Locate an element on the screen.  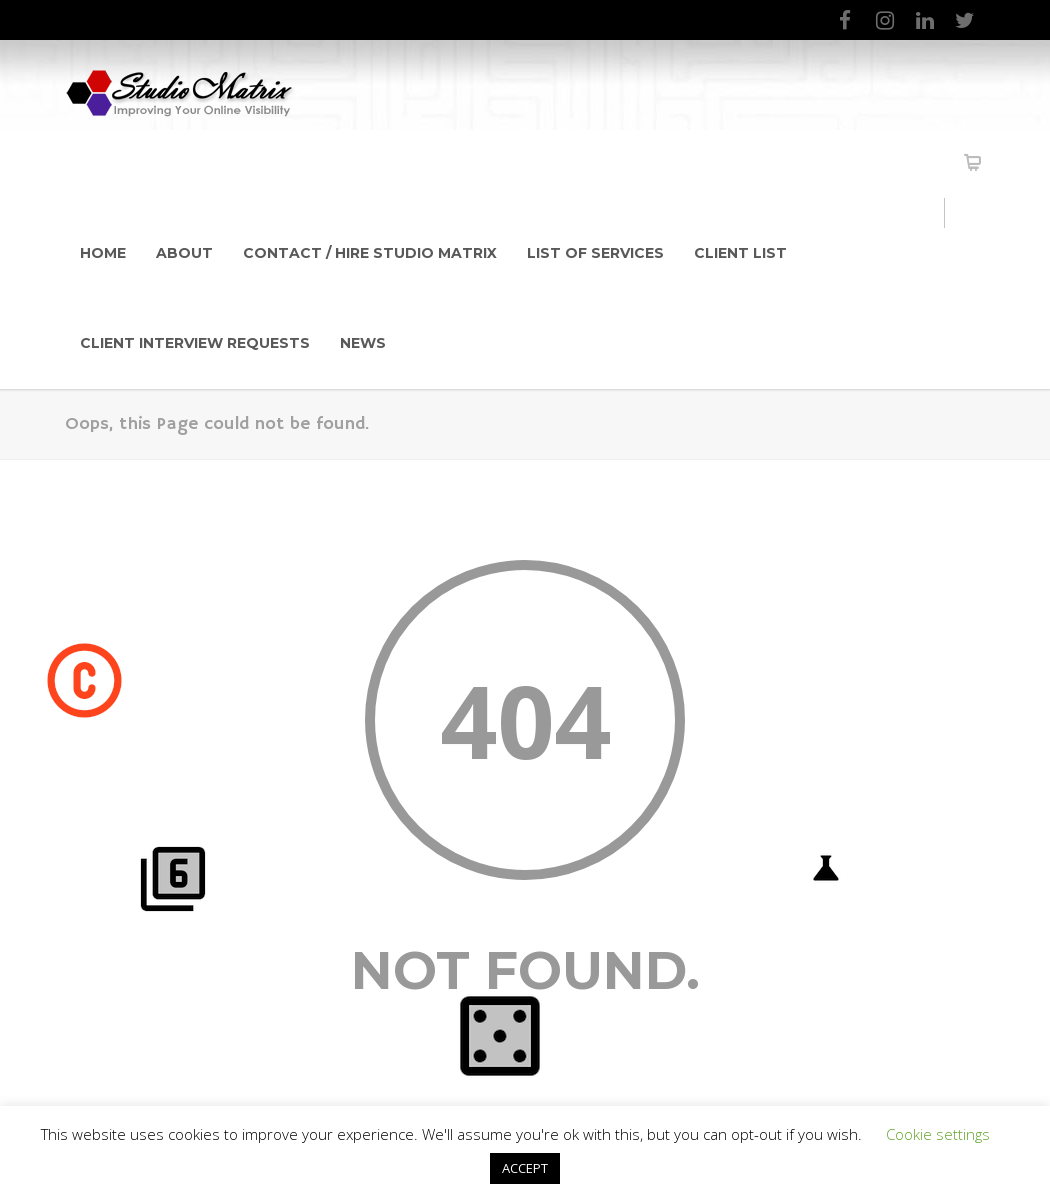
indicates copyright or copyrighted content is located at coordinates (84, 680).